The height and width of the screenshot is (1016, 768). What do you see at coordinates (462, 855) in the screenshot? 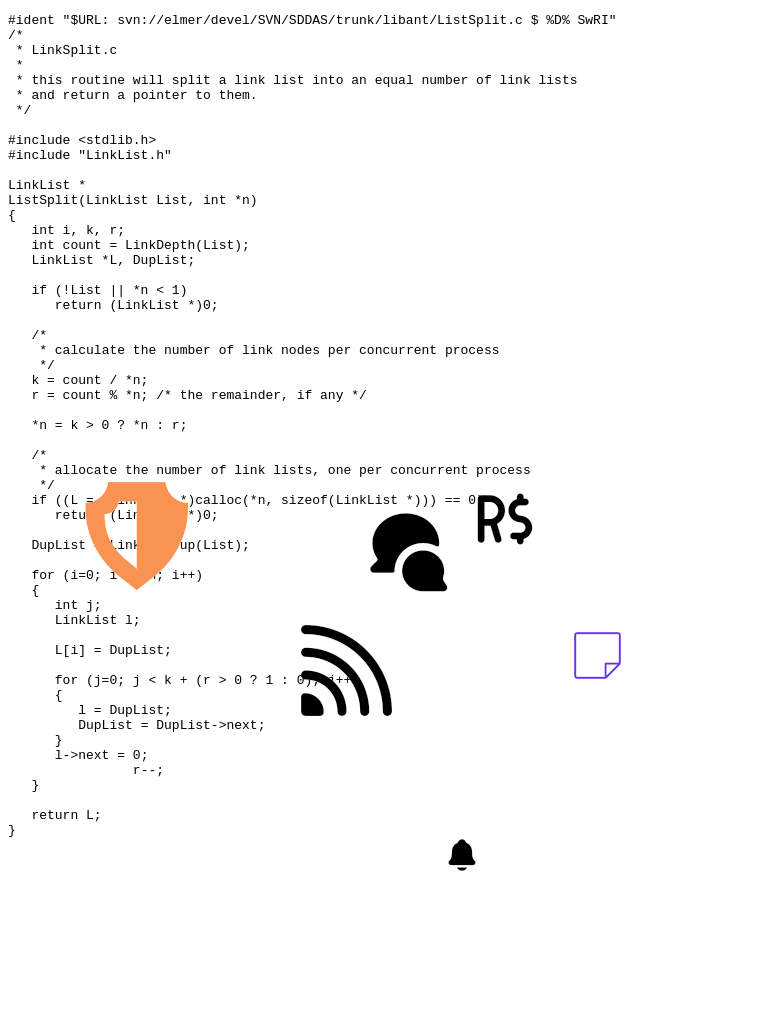
I see `view your notifications` at bounding box center [462, 855].